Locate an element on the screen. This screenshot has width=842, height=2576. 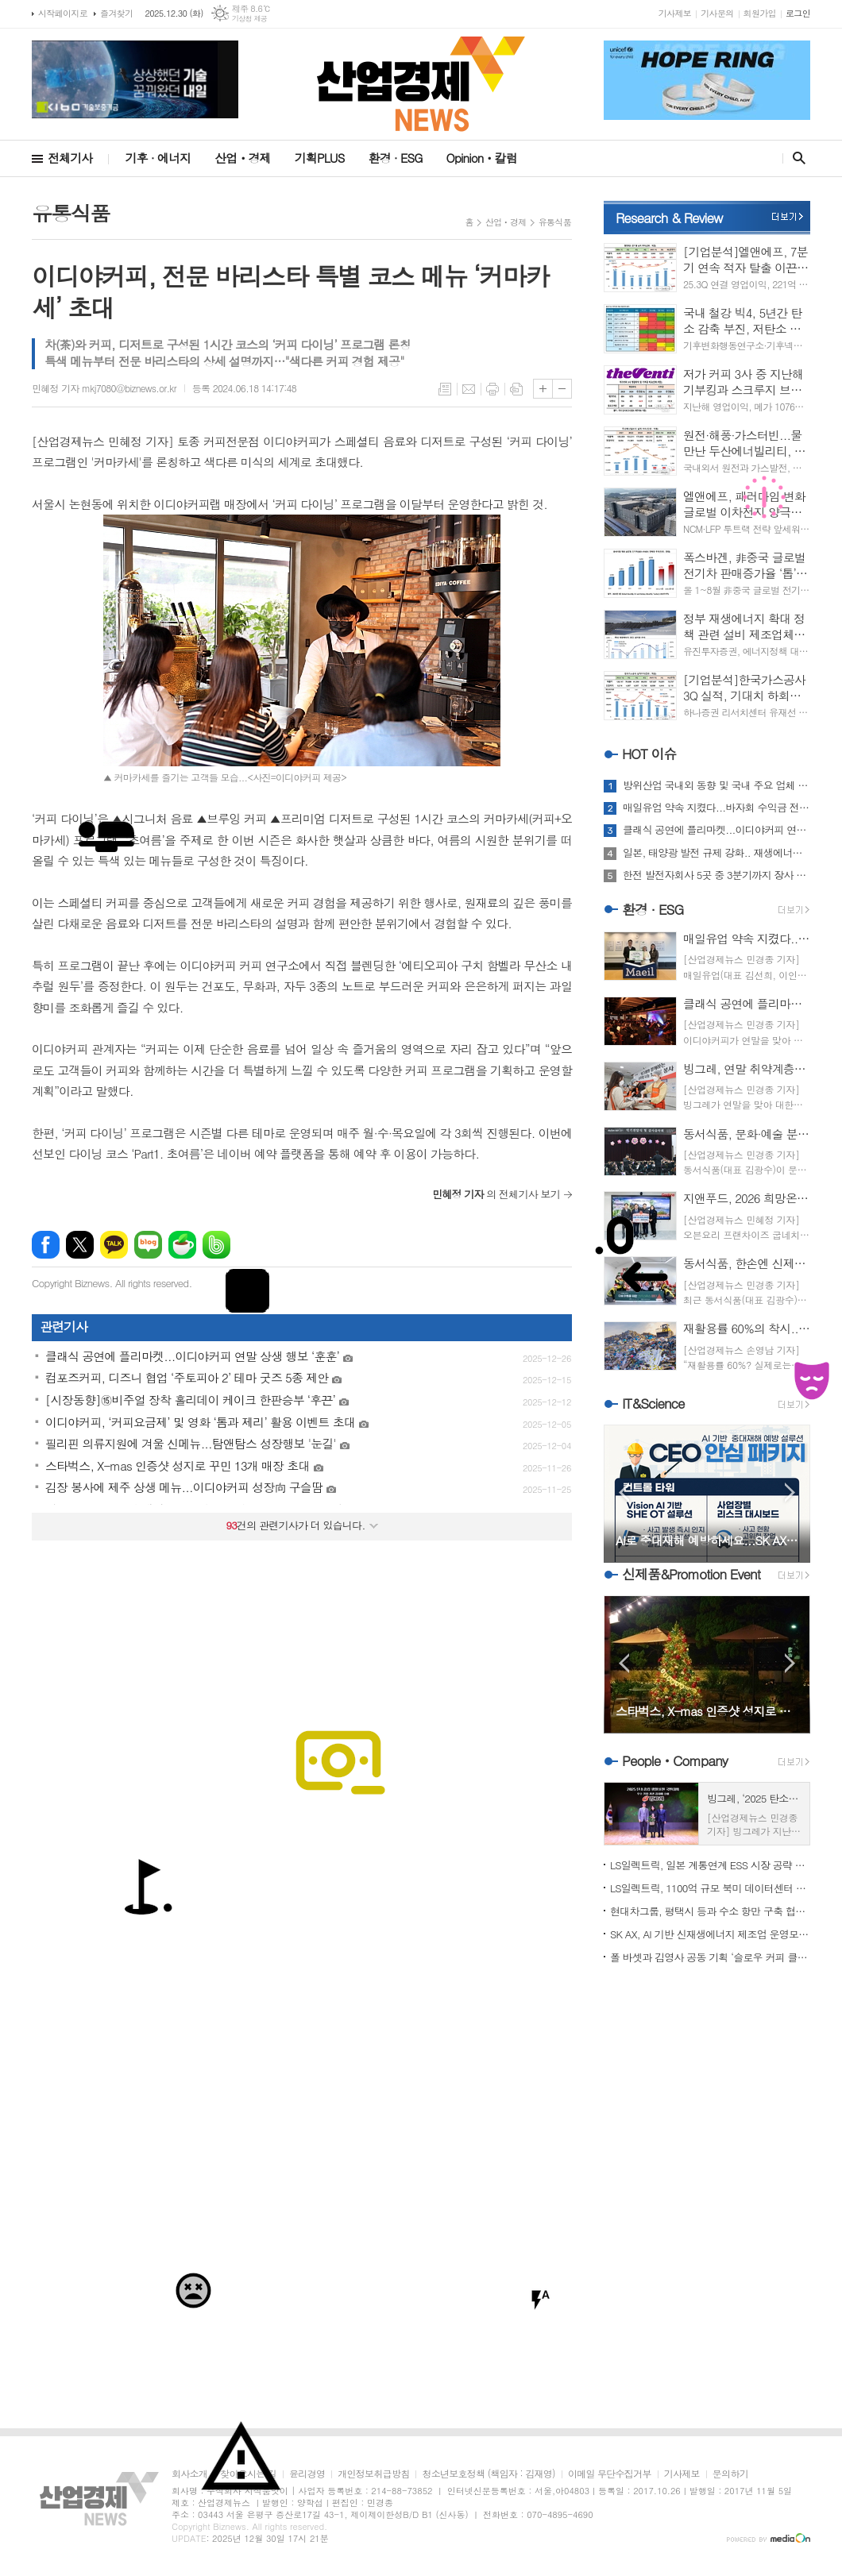
view additional information or details is located at coordinates (764, 497).